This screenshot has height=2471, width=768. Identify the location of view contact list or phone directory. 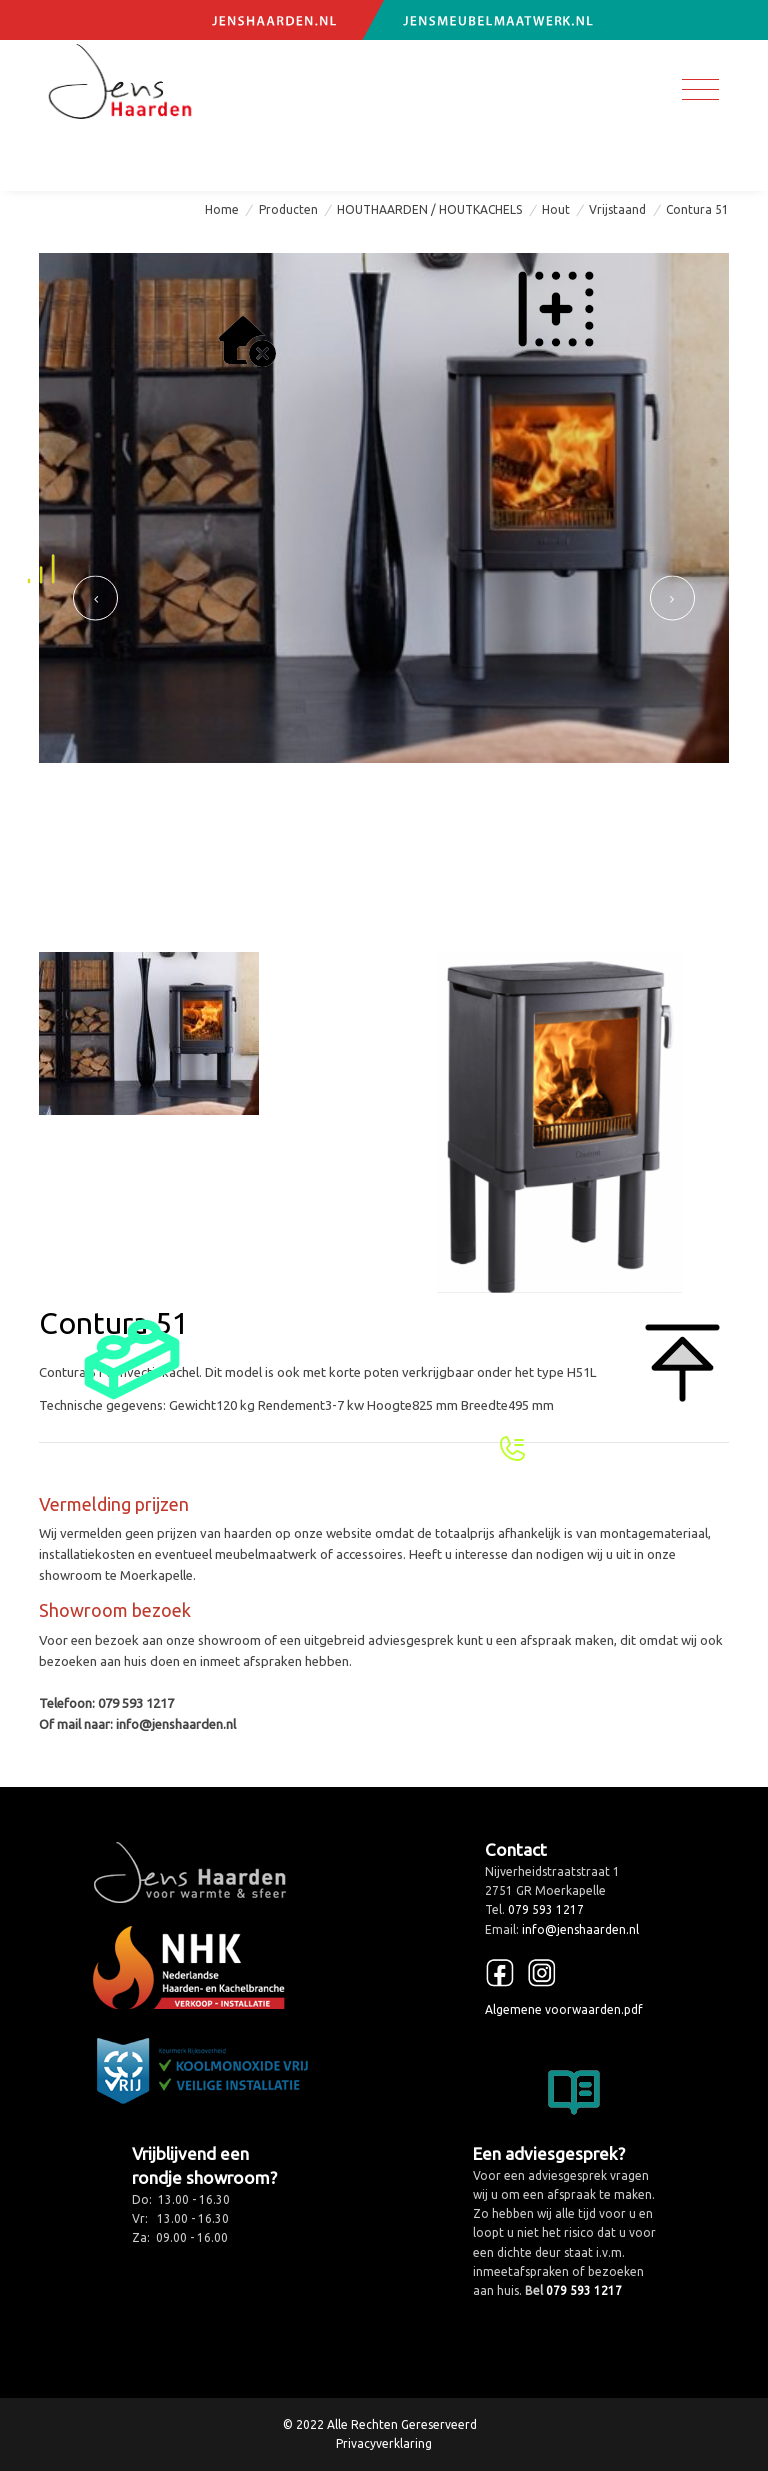
(513, 1448).